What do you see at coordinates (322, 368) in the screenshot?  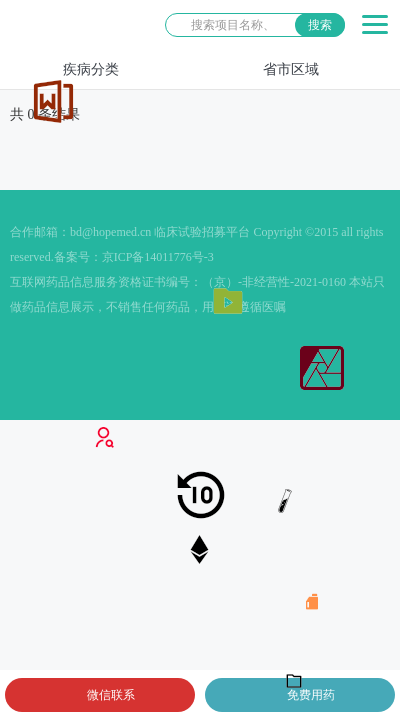 I see `open Affinity Photo application` at bounding box center [322, 368].